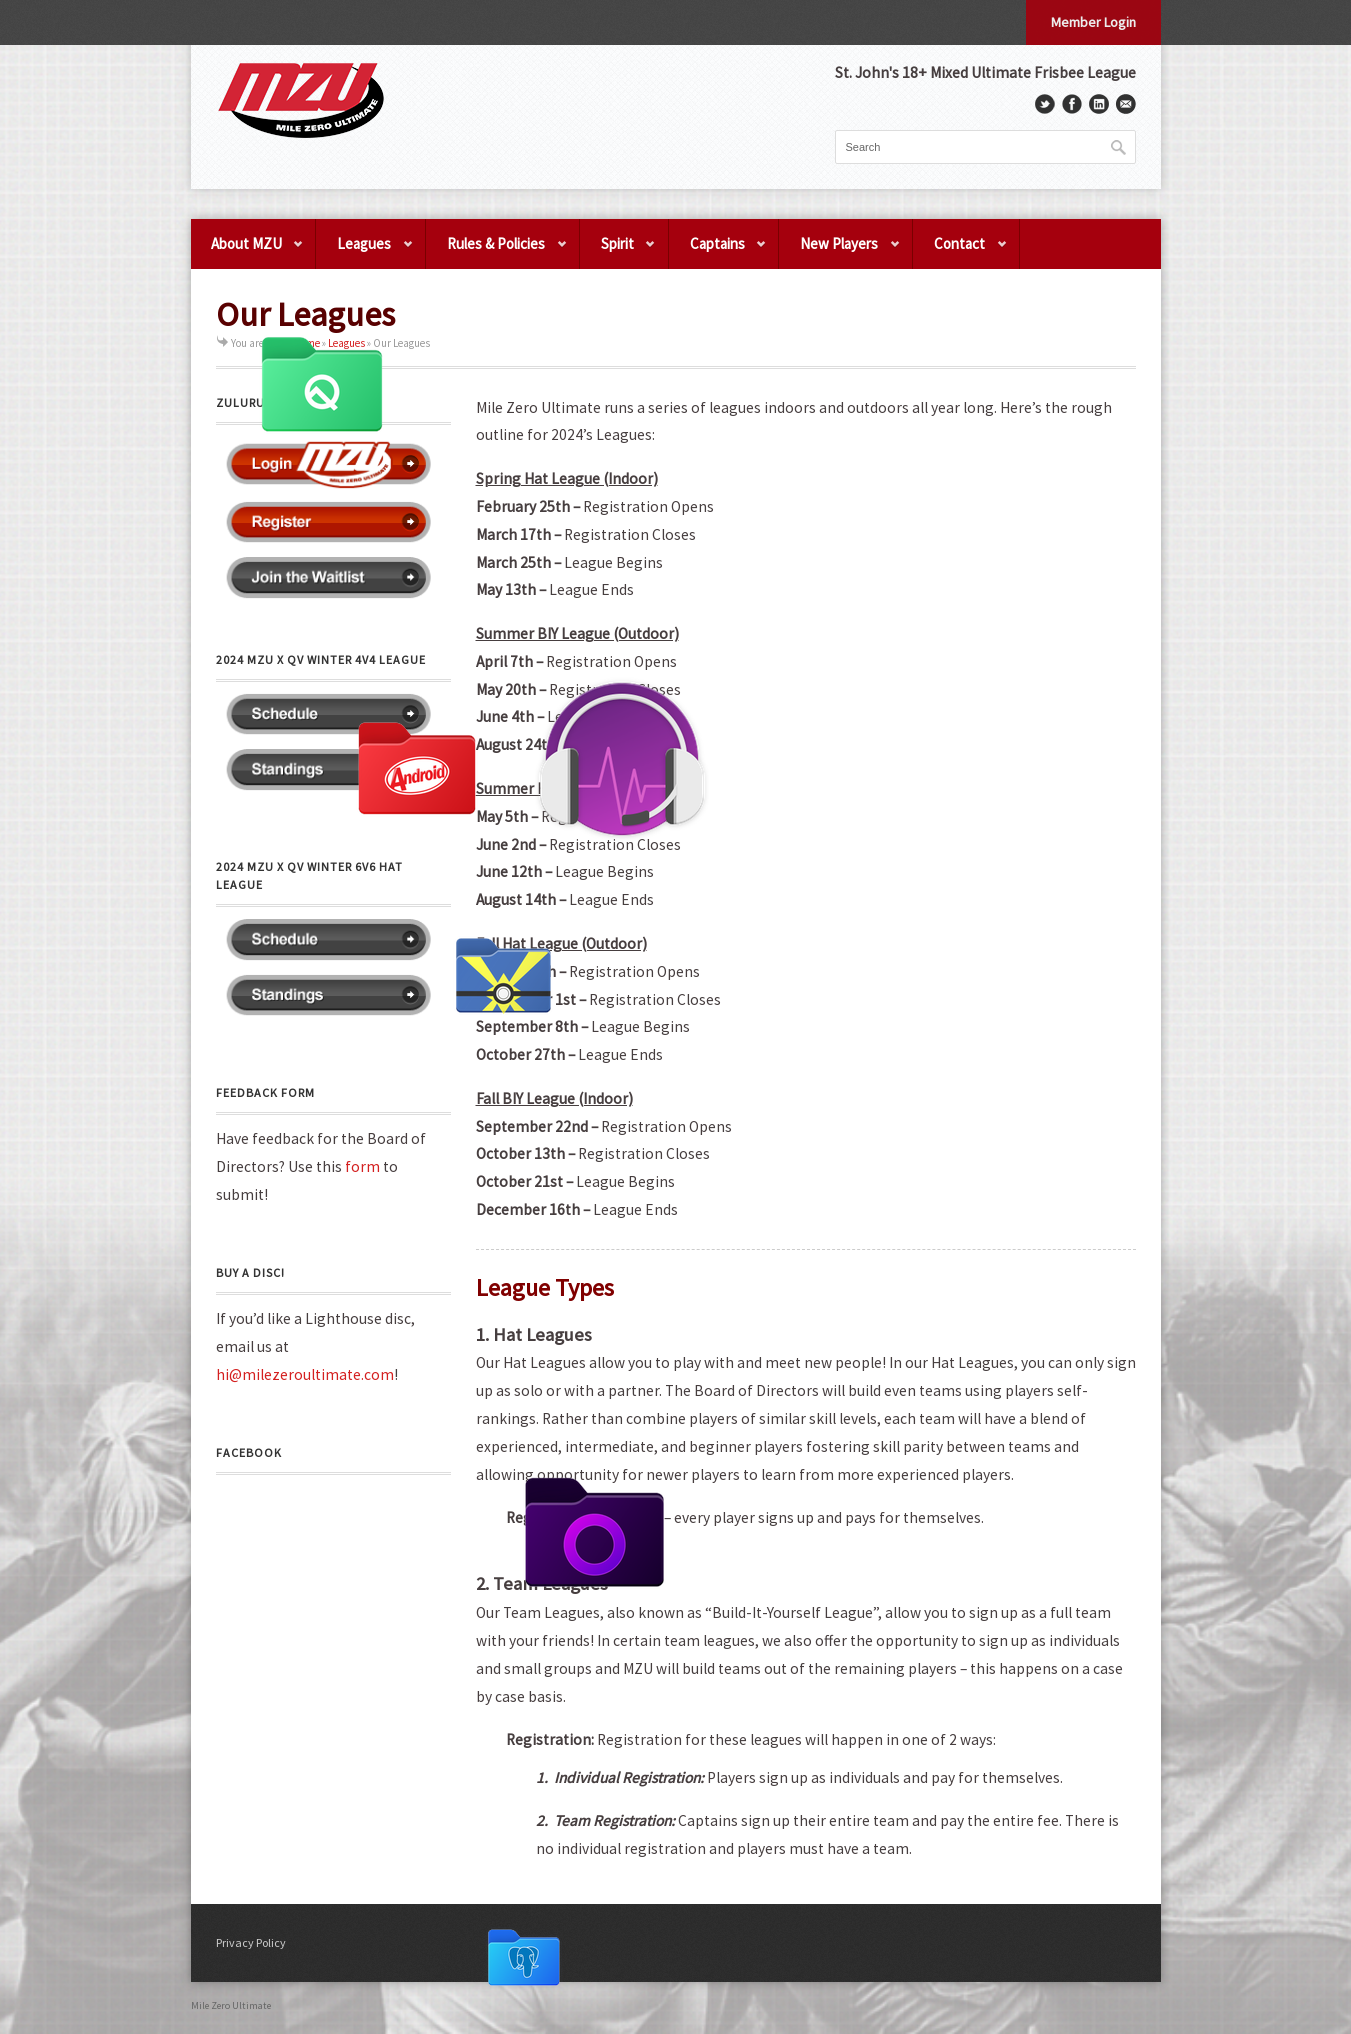 The width and height of the screenshot is (1351, 2034). What do you see at coordinates (321, 387) in the screenshot?
I see `open android 10 system folder` at bounding box center [321, 387].